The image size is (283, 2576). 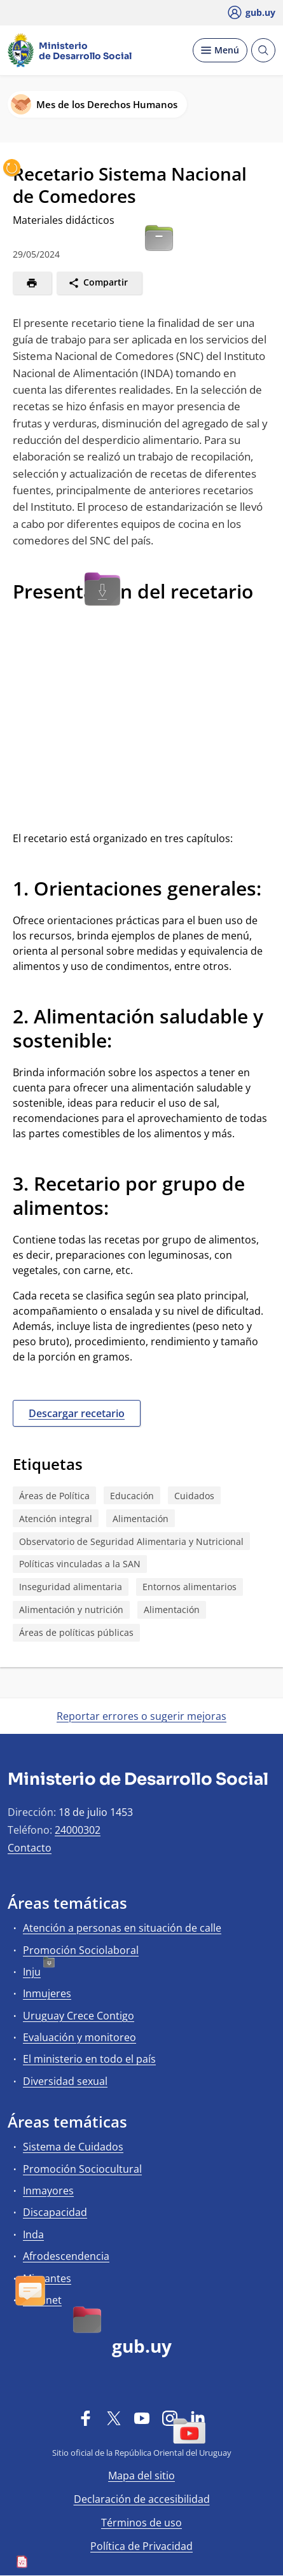 What do you see at coordinates (87, 2320) in the screenshot?
I see `drop files here to move them into this folder` at bounding box center [87, 2320].